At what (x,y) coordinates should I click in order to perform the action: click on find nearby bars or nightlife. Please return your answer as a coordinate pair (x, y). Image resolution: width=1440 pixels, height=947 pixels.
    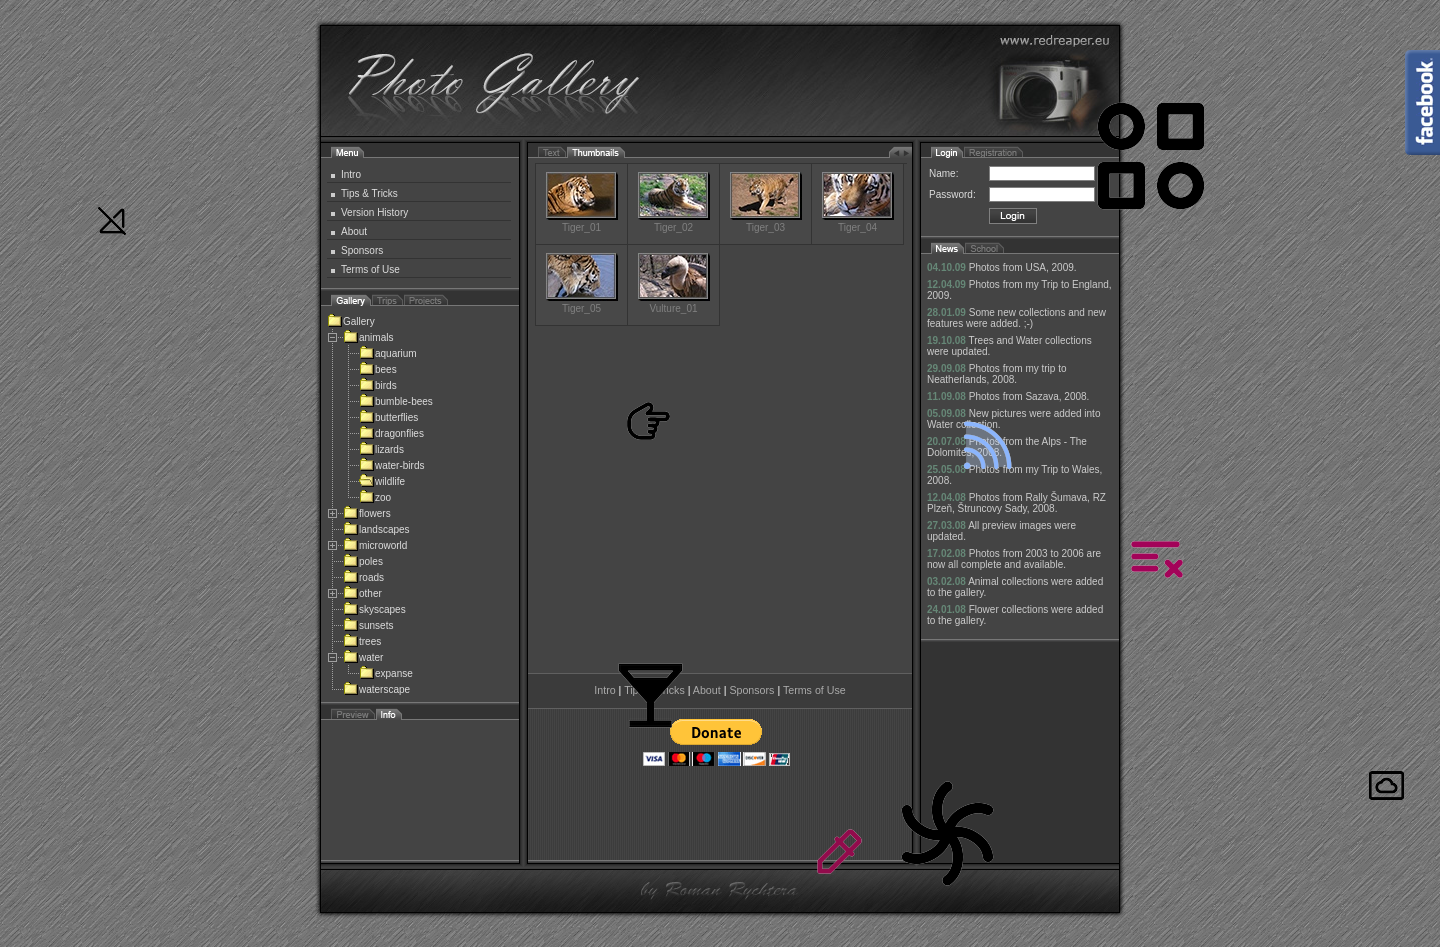
    Looking at the image, I should click on (650, 695).